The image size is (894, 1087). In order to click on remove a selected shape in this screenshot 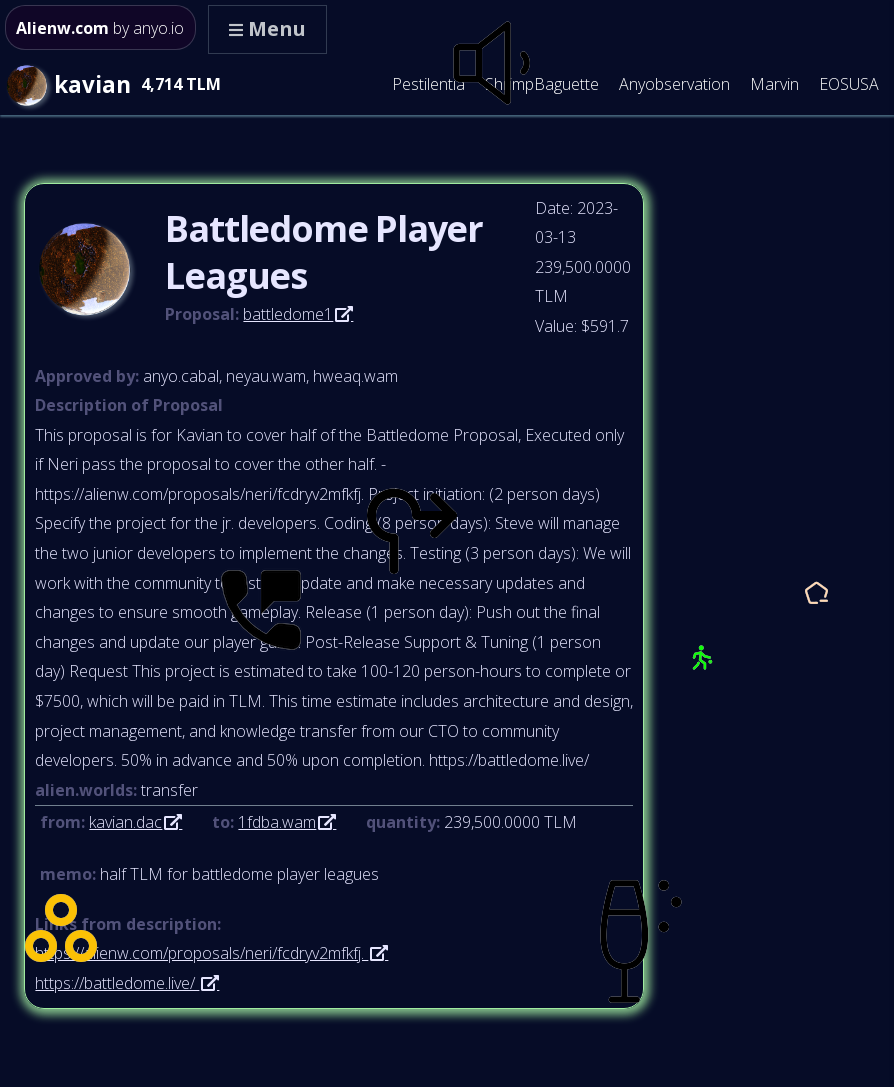, I will do `click(816, 593)`.